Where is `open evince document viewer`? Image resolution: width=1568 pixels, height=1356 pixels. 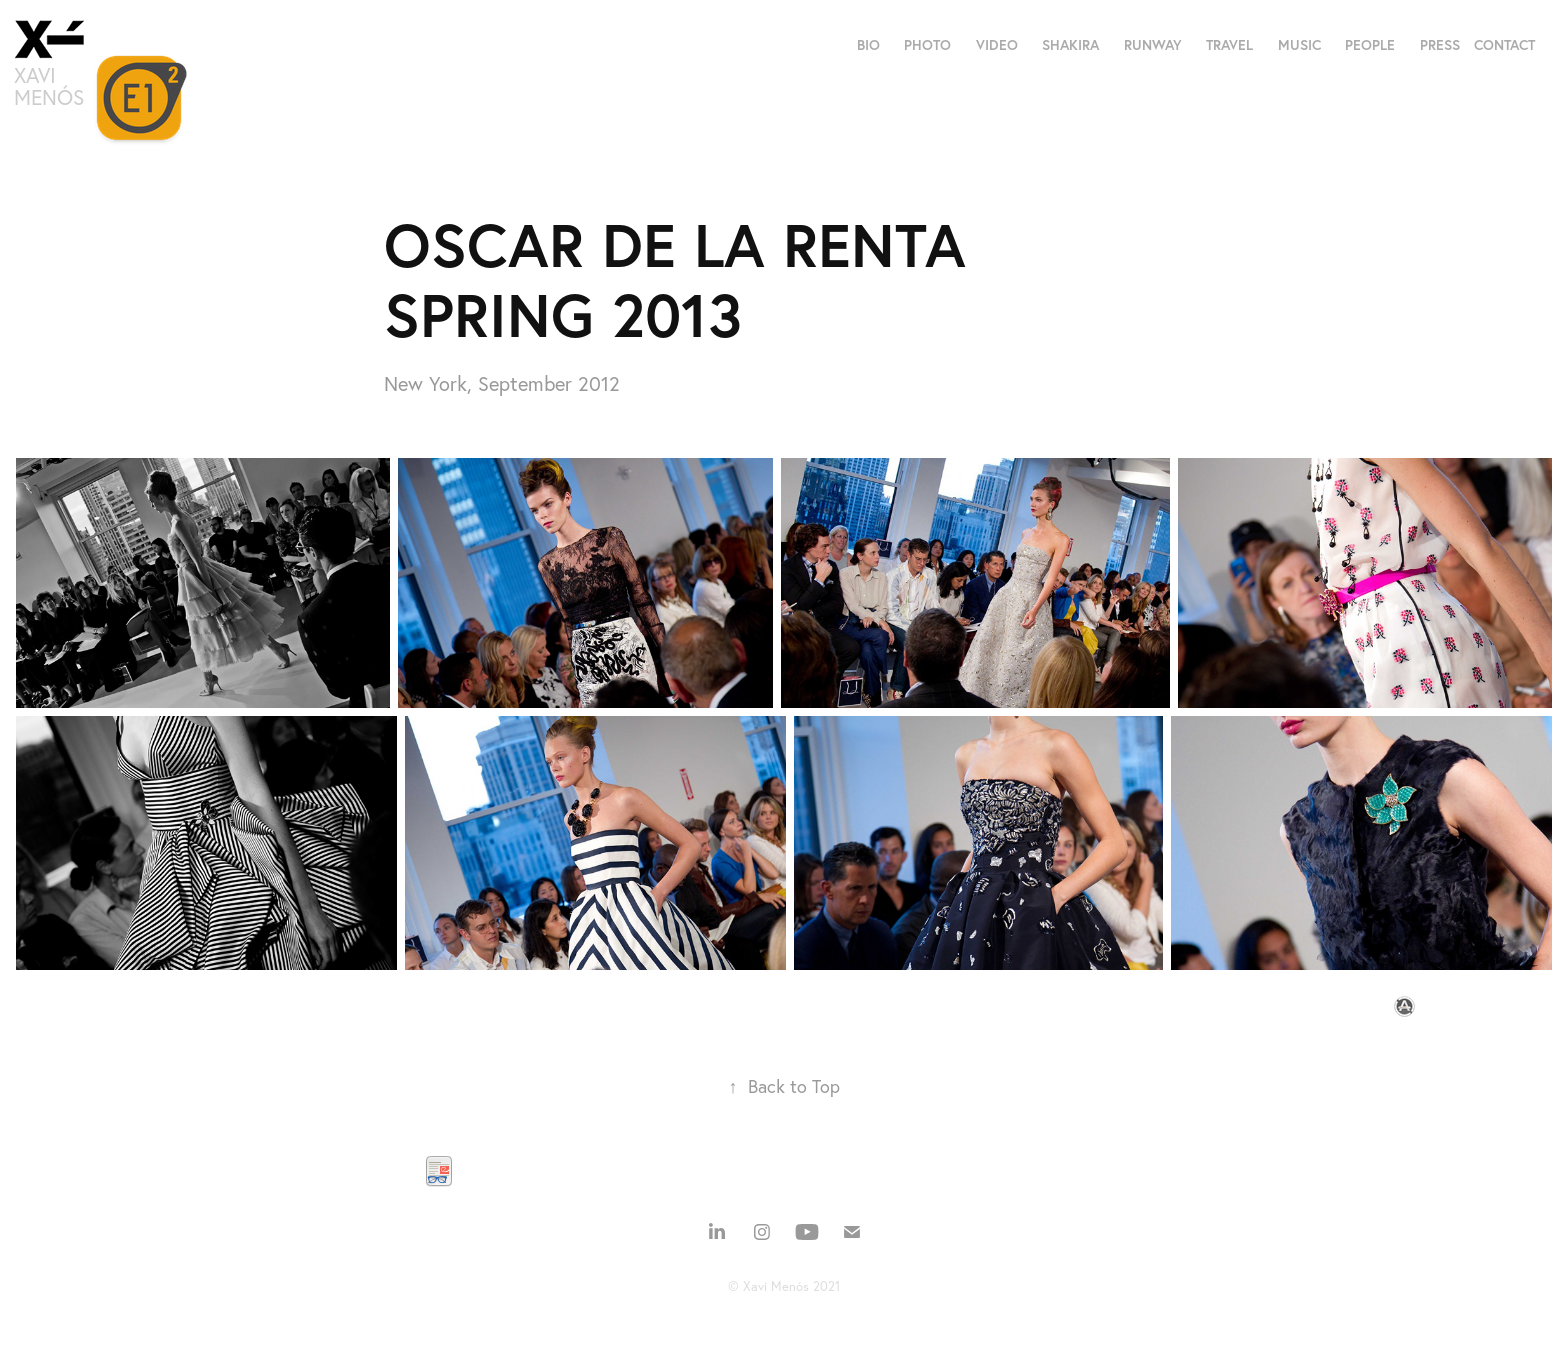 open evince document viewer is located at coordinates (439, 1171).